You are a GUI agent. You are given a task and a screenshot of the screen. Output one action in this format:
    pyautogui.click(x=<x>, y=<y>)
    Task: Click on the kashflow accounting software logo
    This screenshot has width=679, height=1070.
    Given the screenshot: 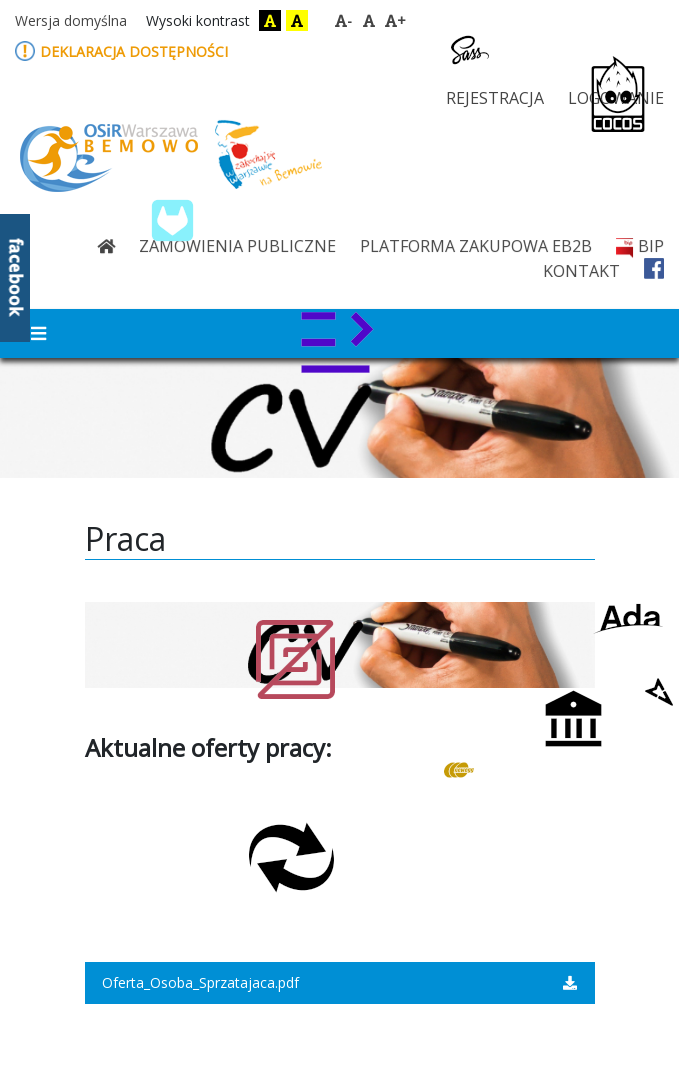 What is the action you would take?
    pyautogui.click(x=291, y=857)
    